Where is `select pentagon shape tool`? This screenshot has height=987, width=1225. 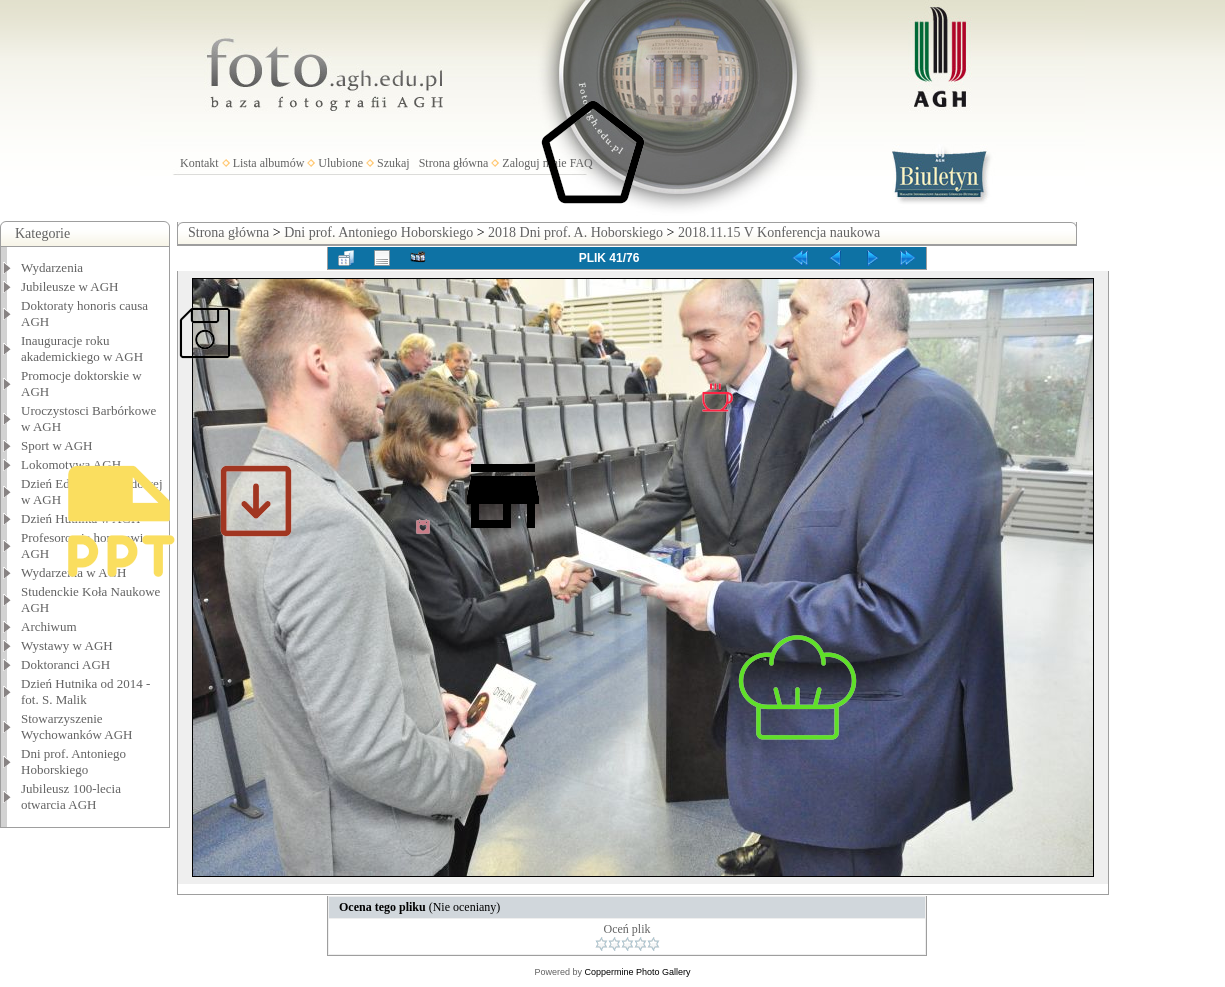
select pentagon shape tool is located at coordinates (593, 156).